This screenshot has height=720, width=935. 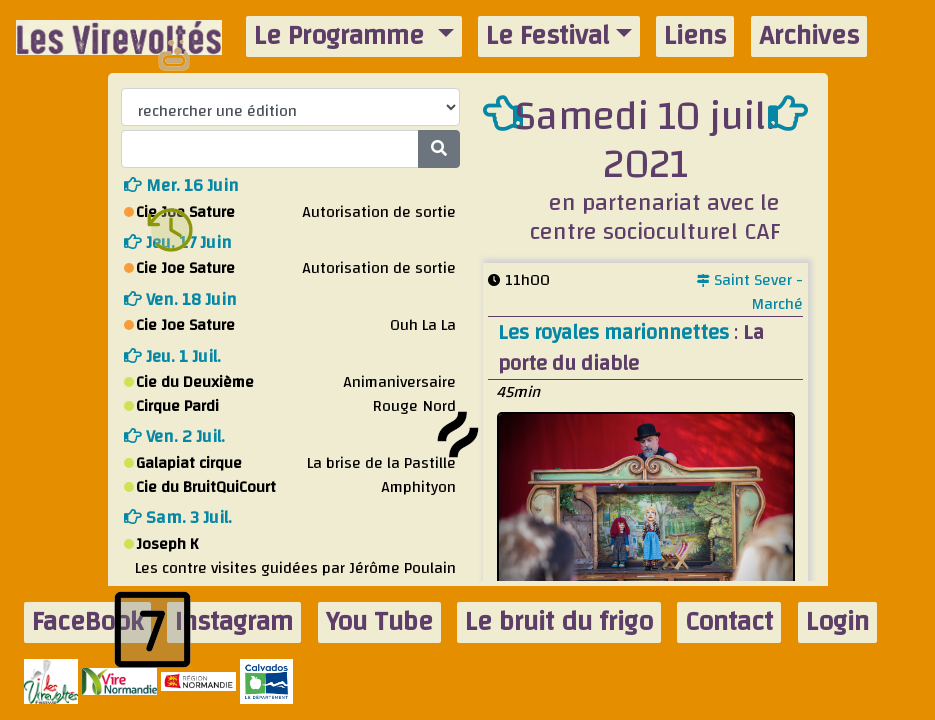 What do you see at coordinates (174, 57) in the screenshot?
I see `indicates hand washing or hygiene station` at bounding box center [174, 57].